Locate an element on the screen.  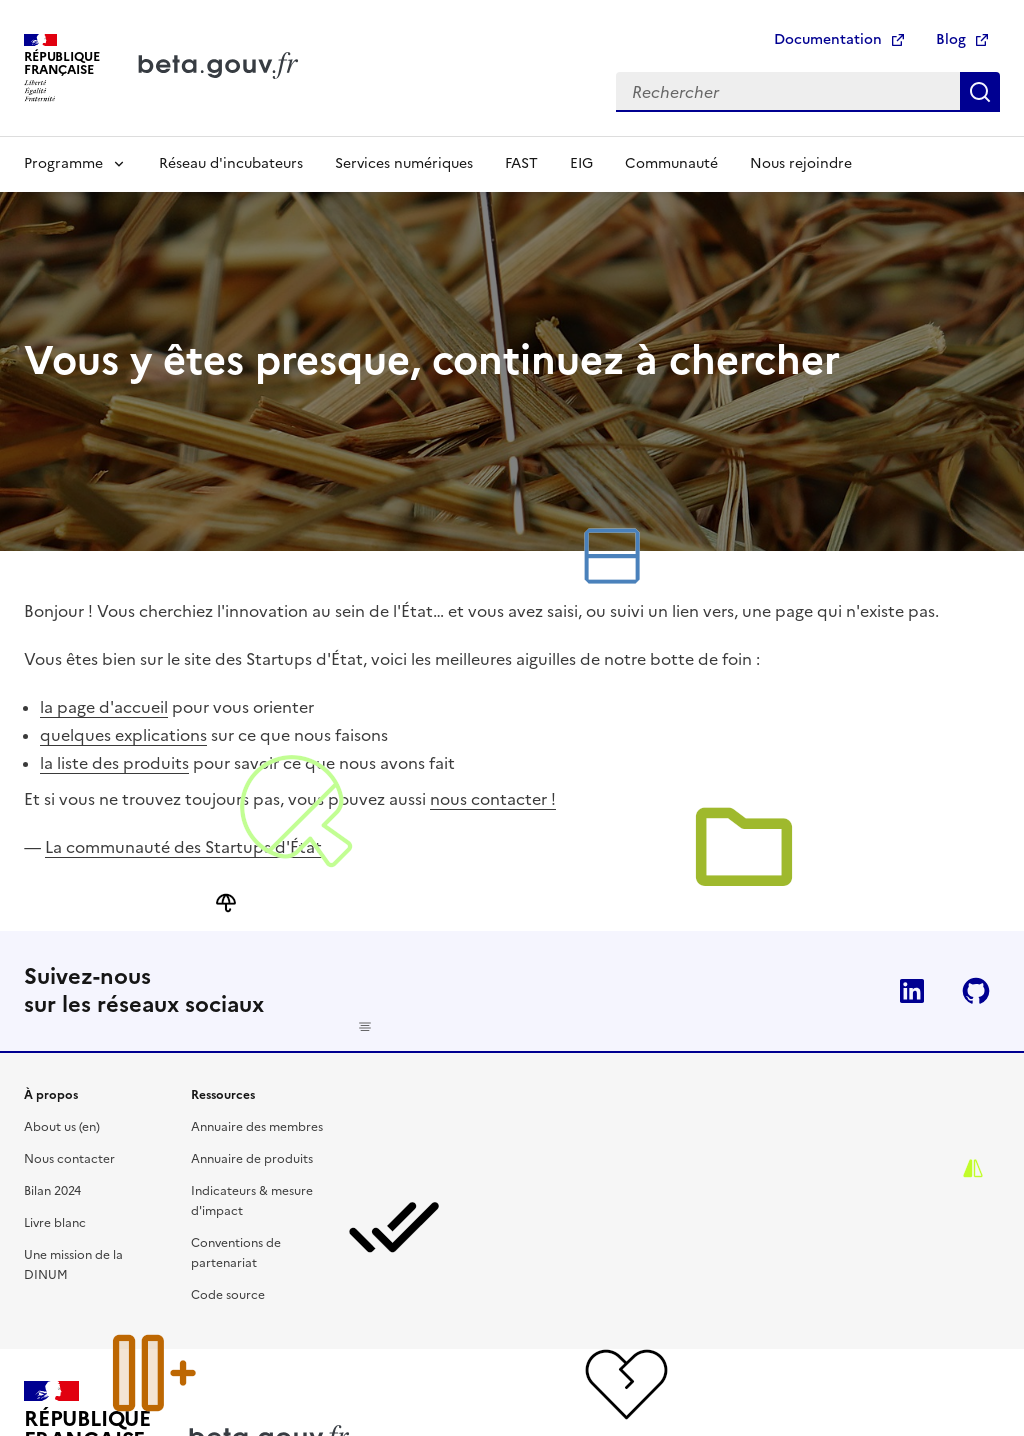
unlike or remove from favorites is located at coordinates (626, 1381).